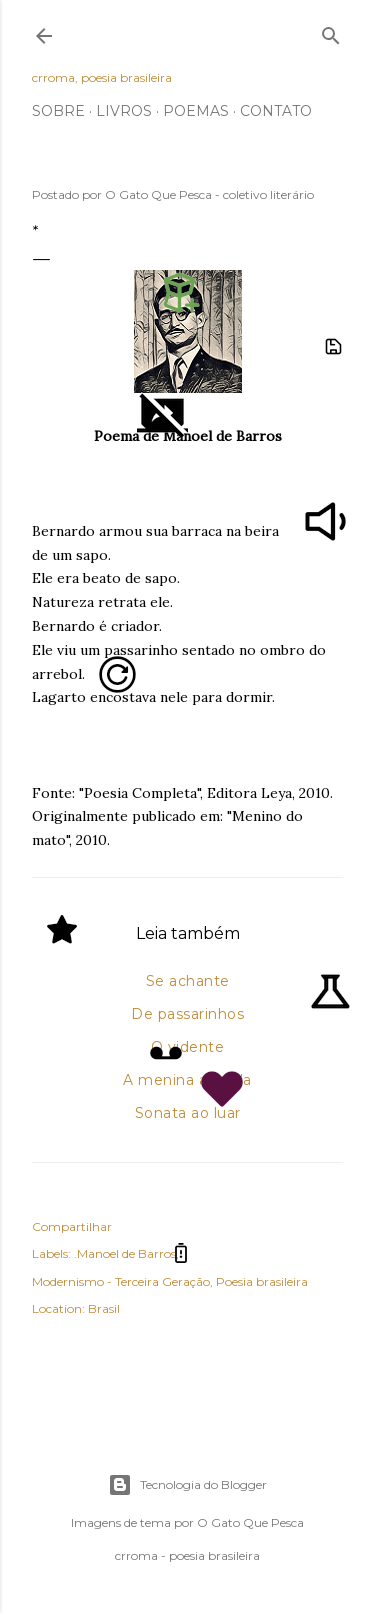 This screenshot has height=1613, width=375. I want to click on add item to favorites, so click(62, 930).